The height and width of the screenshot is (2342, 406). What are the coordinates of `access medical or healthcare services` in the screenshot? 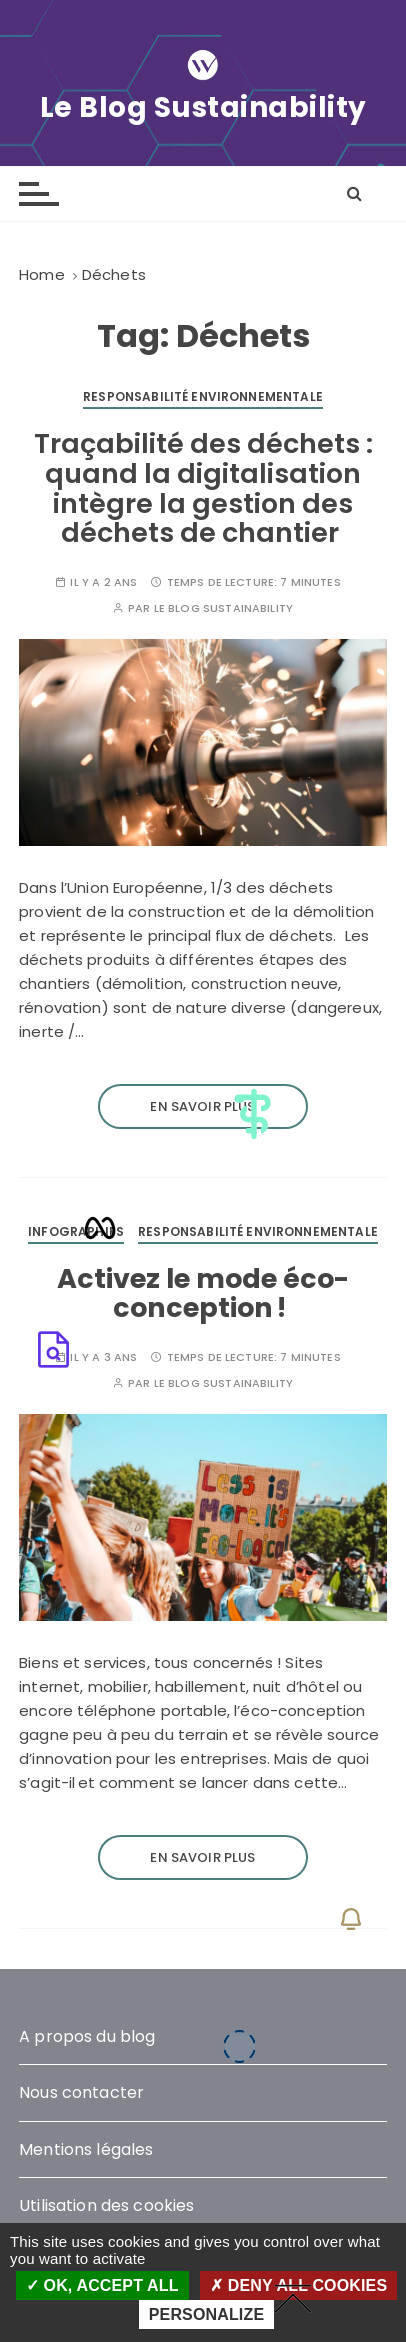 It's located at (254, 1114).